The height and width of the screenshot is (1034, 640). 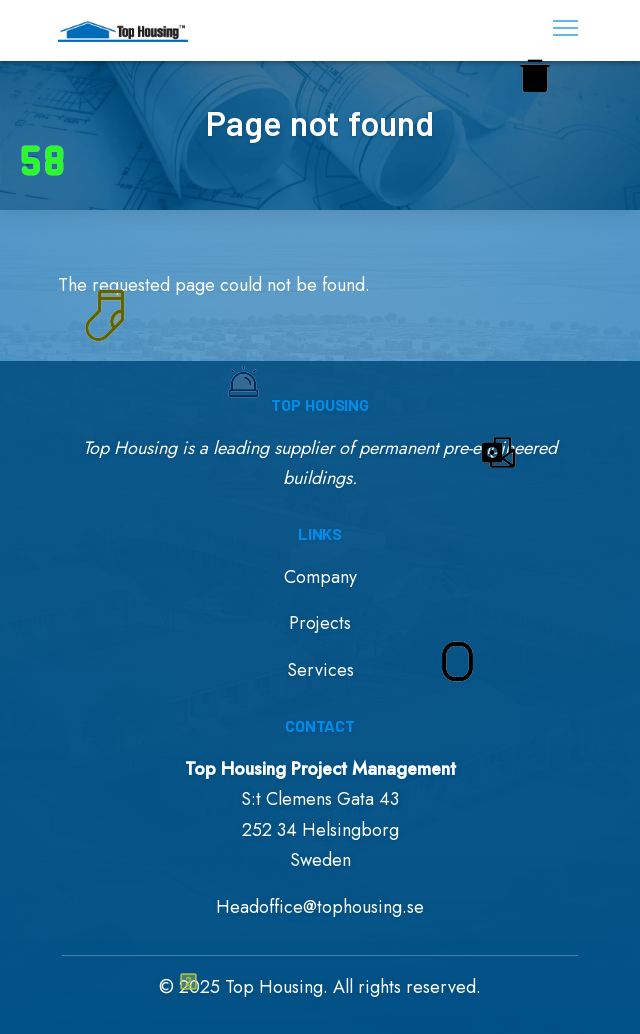 I want to click on the letter "o" character or text indicator, so click(x=457, y=661).